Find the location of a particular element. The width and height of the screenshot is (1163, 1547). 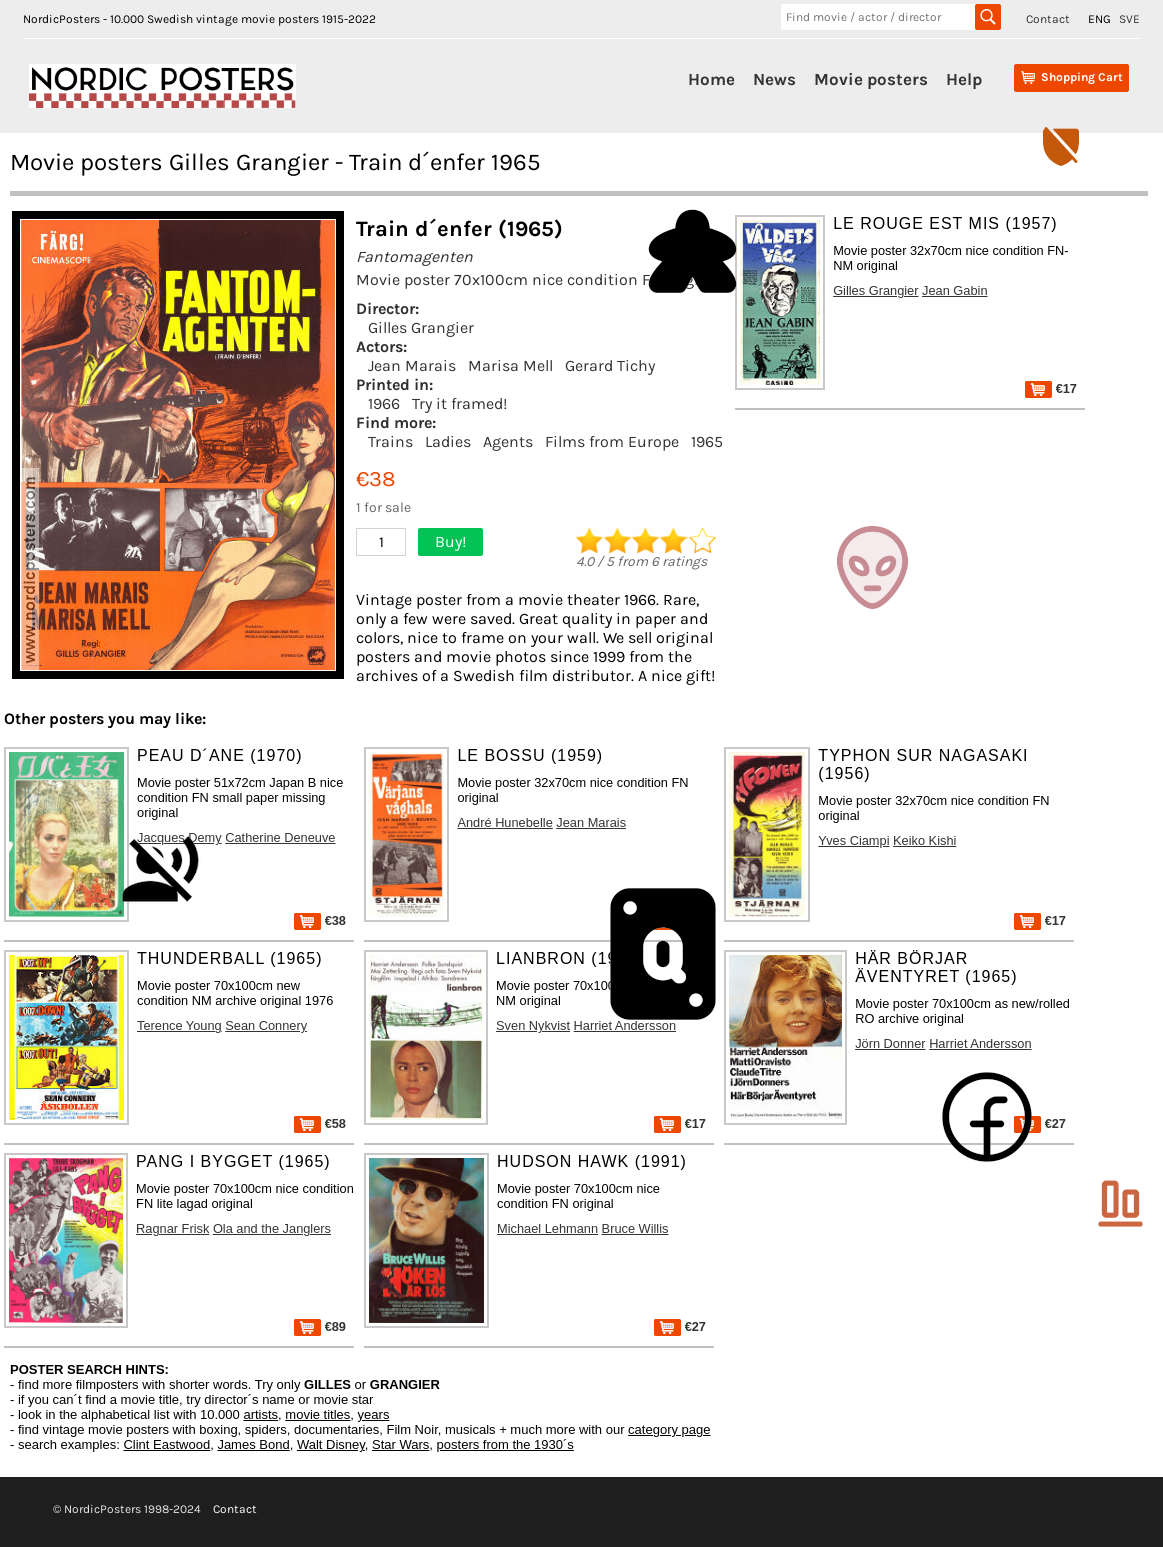

queen playing card in a card game app is located at coordinates (663, 954).